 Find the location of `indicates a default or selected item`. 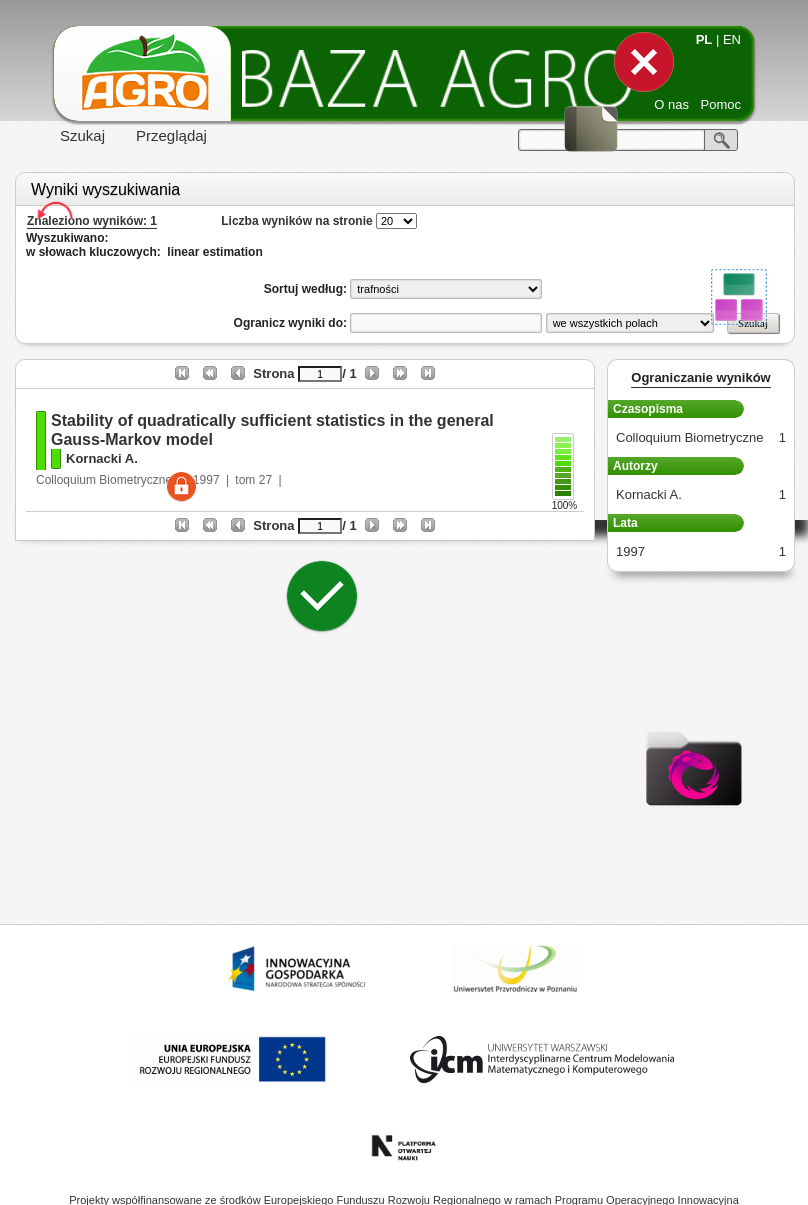

indicates a default or selected item is located at coordinates (322, 596).